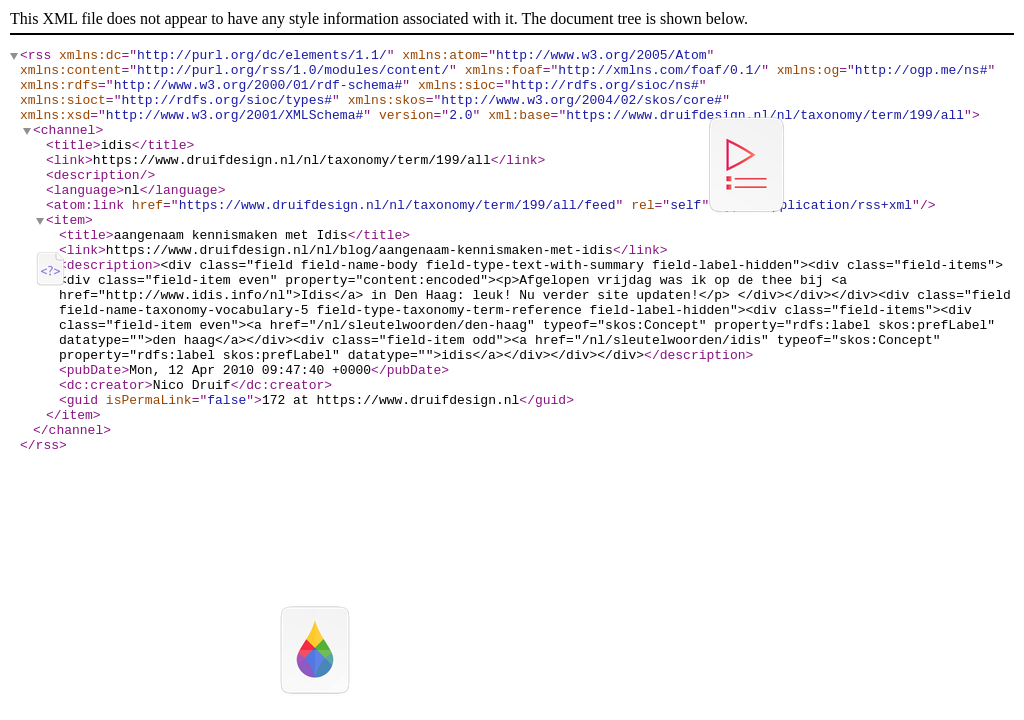 The width and height of the screenshot is (1024, 720). What do you see at coordinates (50, 268) in the screenshot?
I see `indicates a PHP source code file` at bounding box center [50, 268].